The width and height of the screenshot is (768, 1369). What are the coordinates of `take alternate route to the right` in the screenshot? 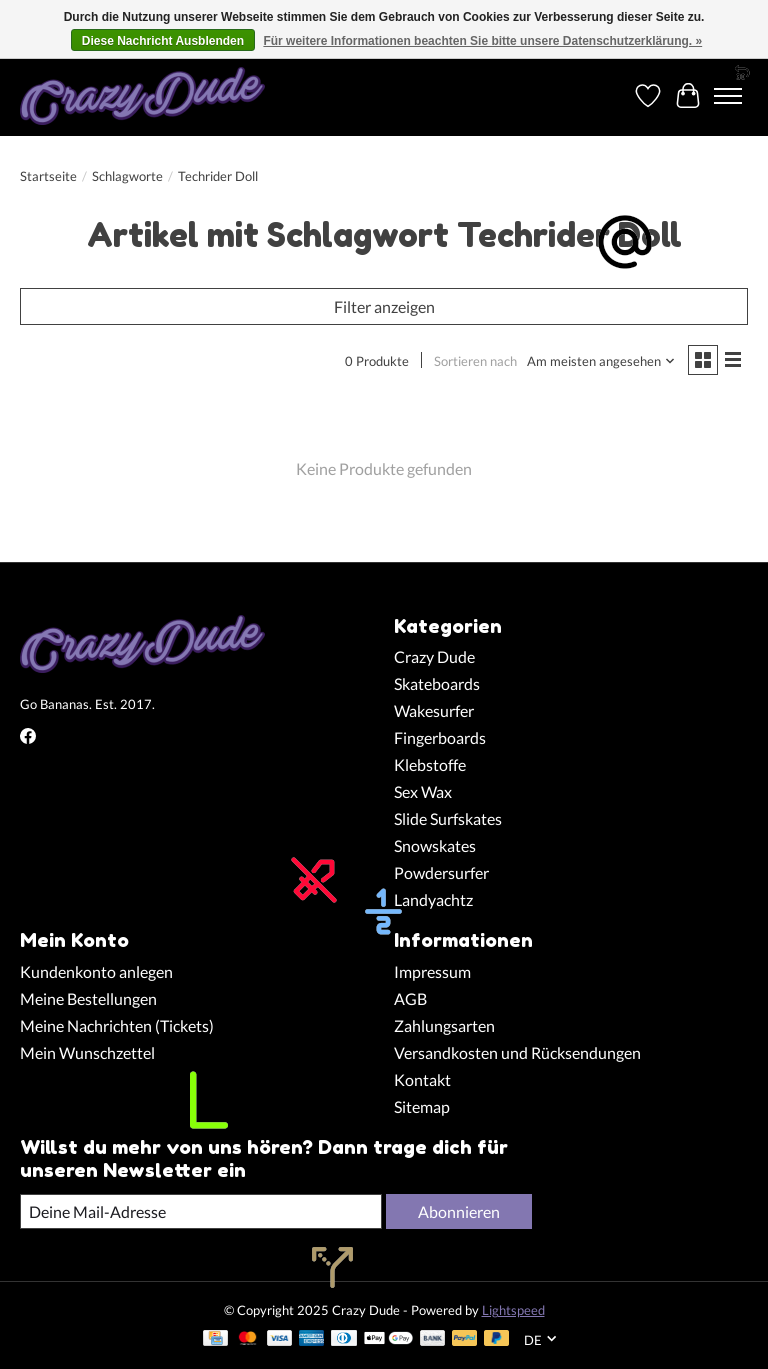 It's located at (332, 1267).